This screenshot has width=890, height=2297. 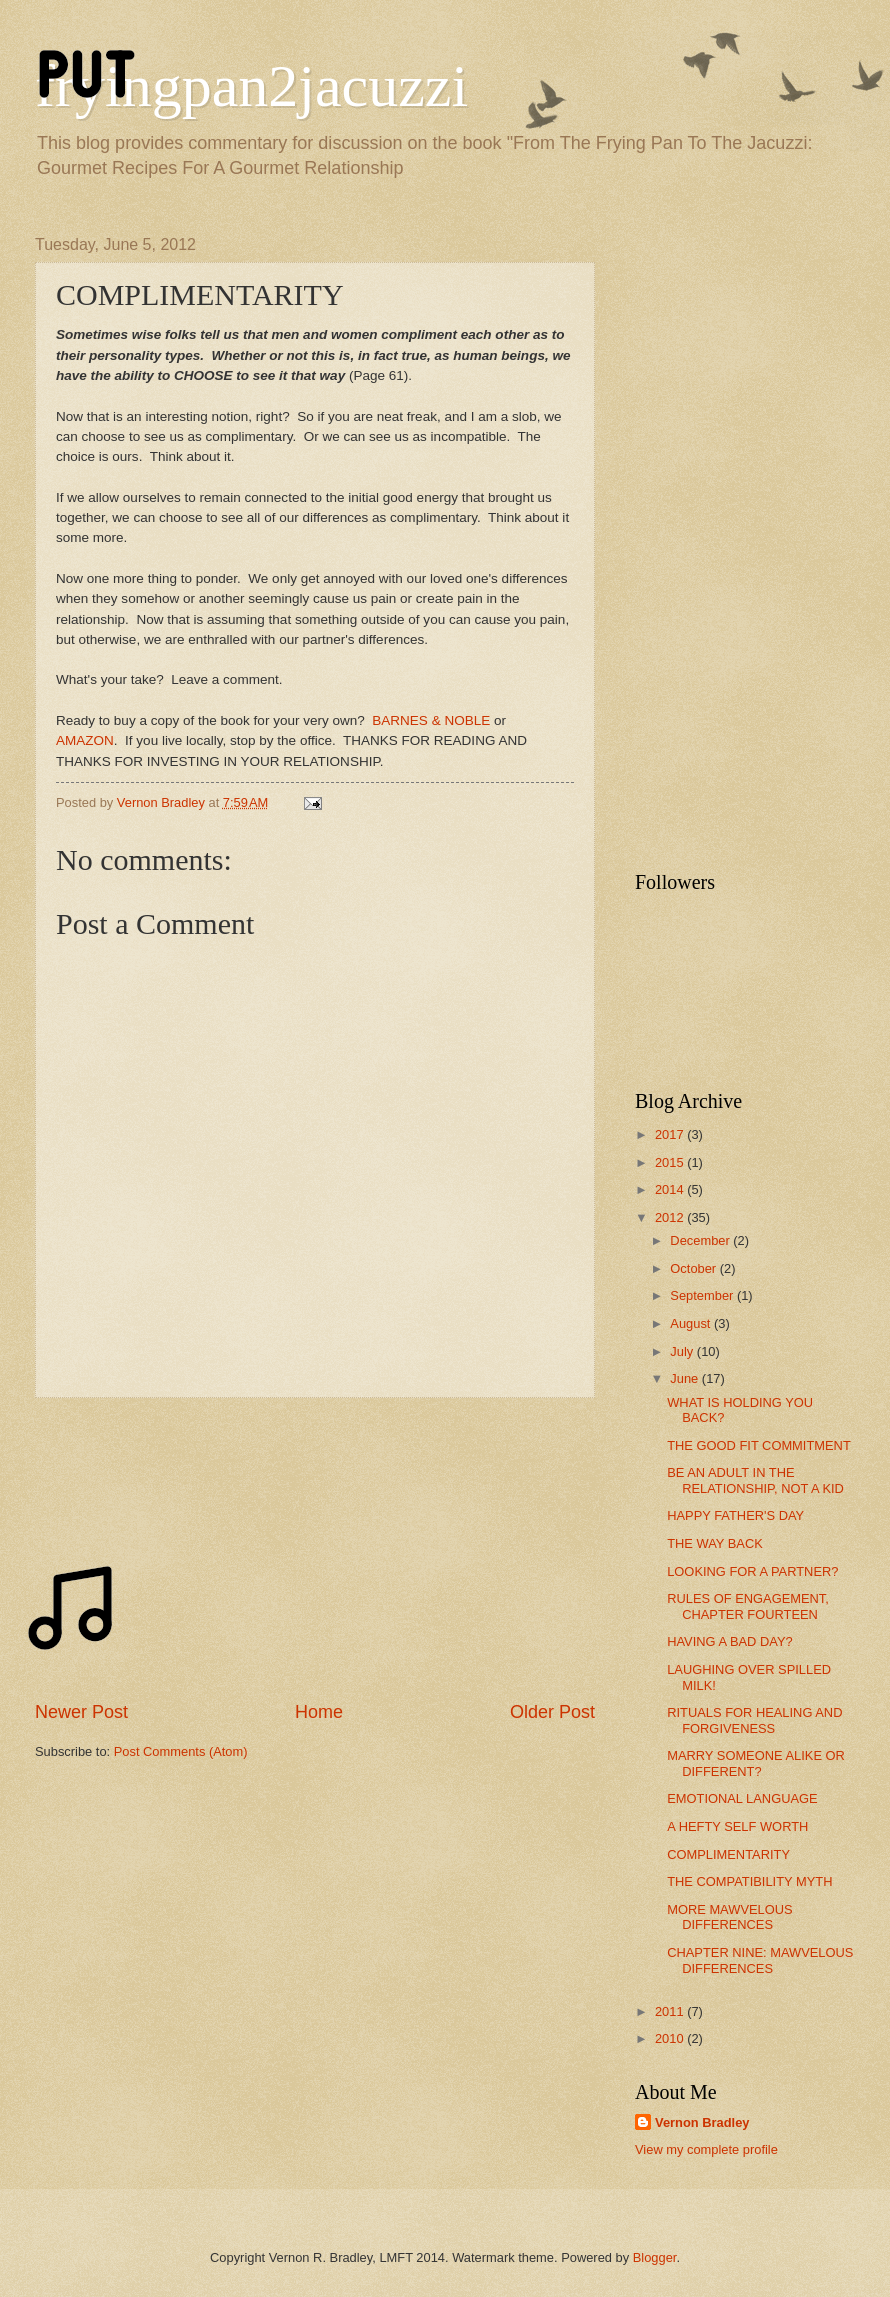 What do you see at coordinates (70, 1608) in the screenshot?
I see `open music player or library` at bounding box center [70, 1608].